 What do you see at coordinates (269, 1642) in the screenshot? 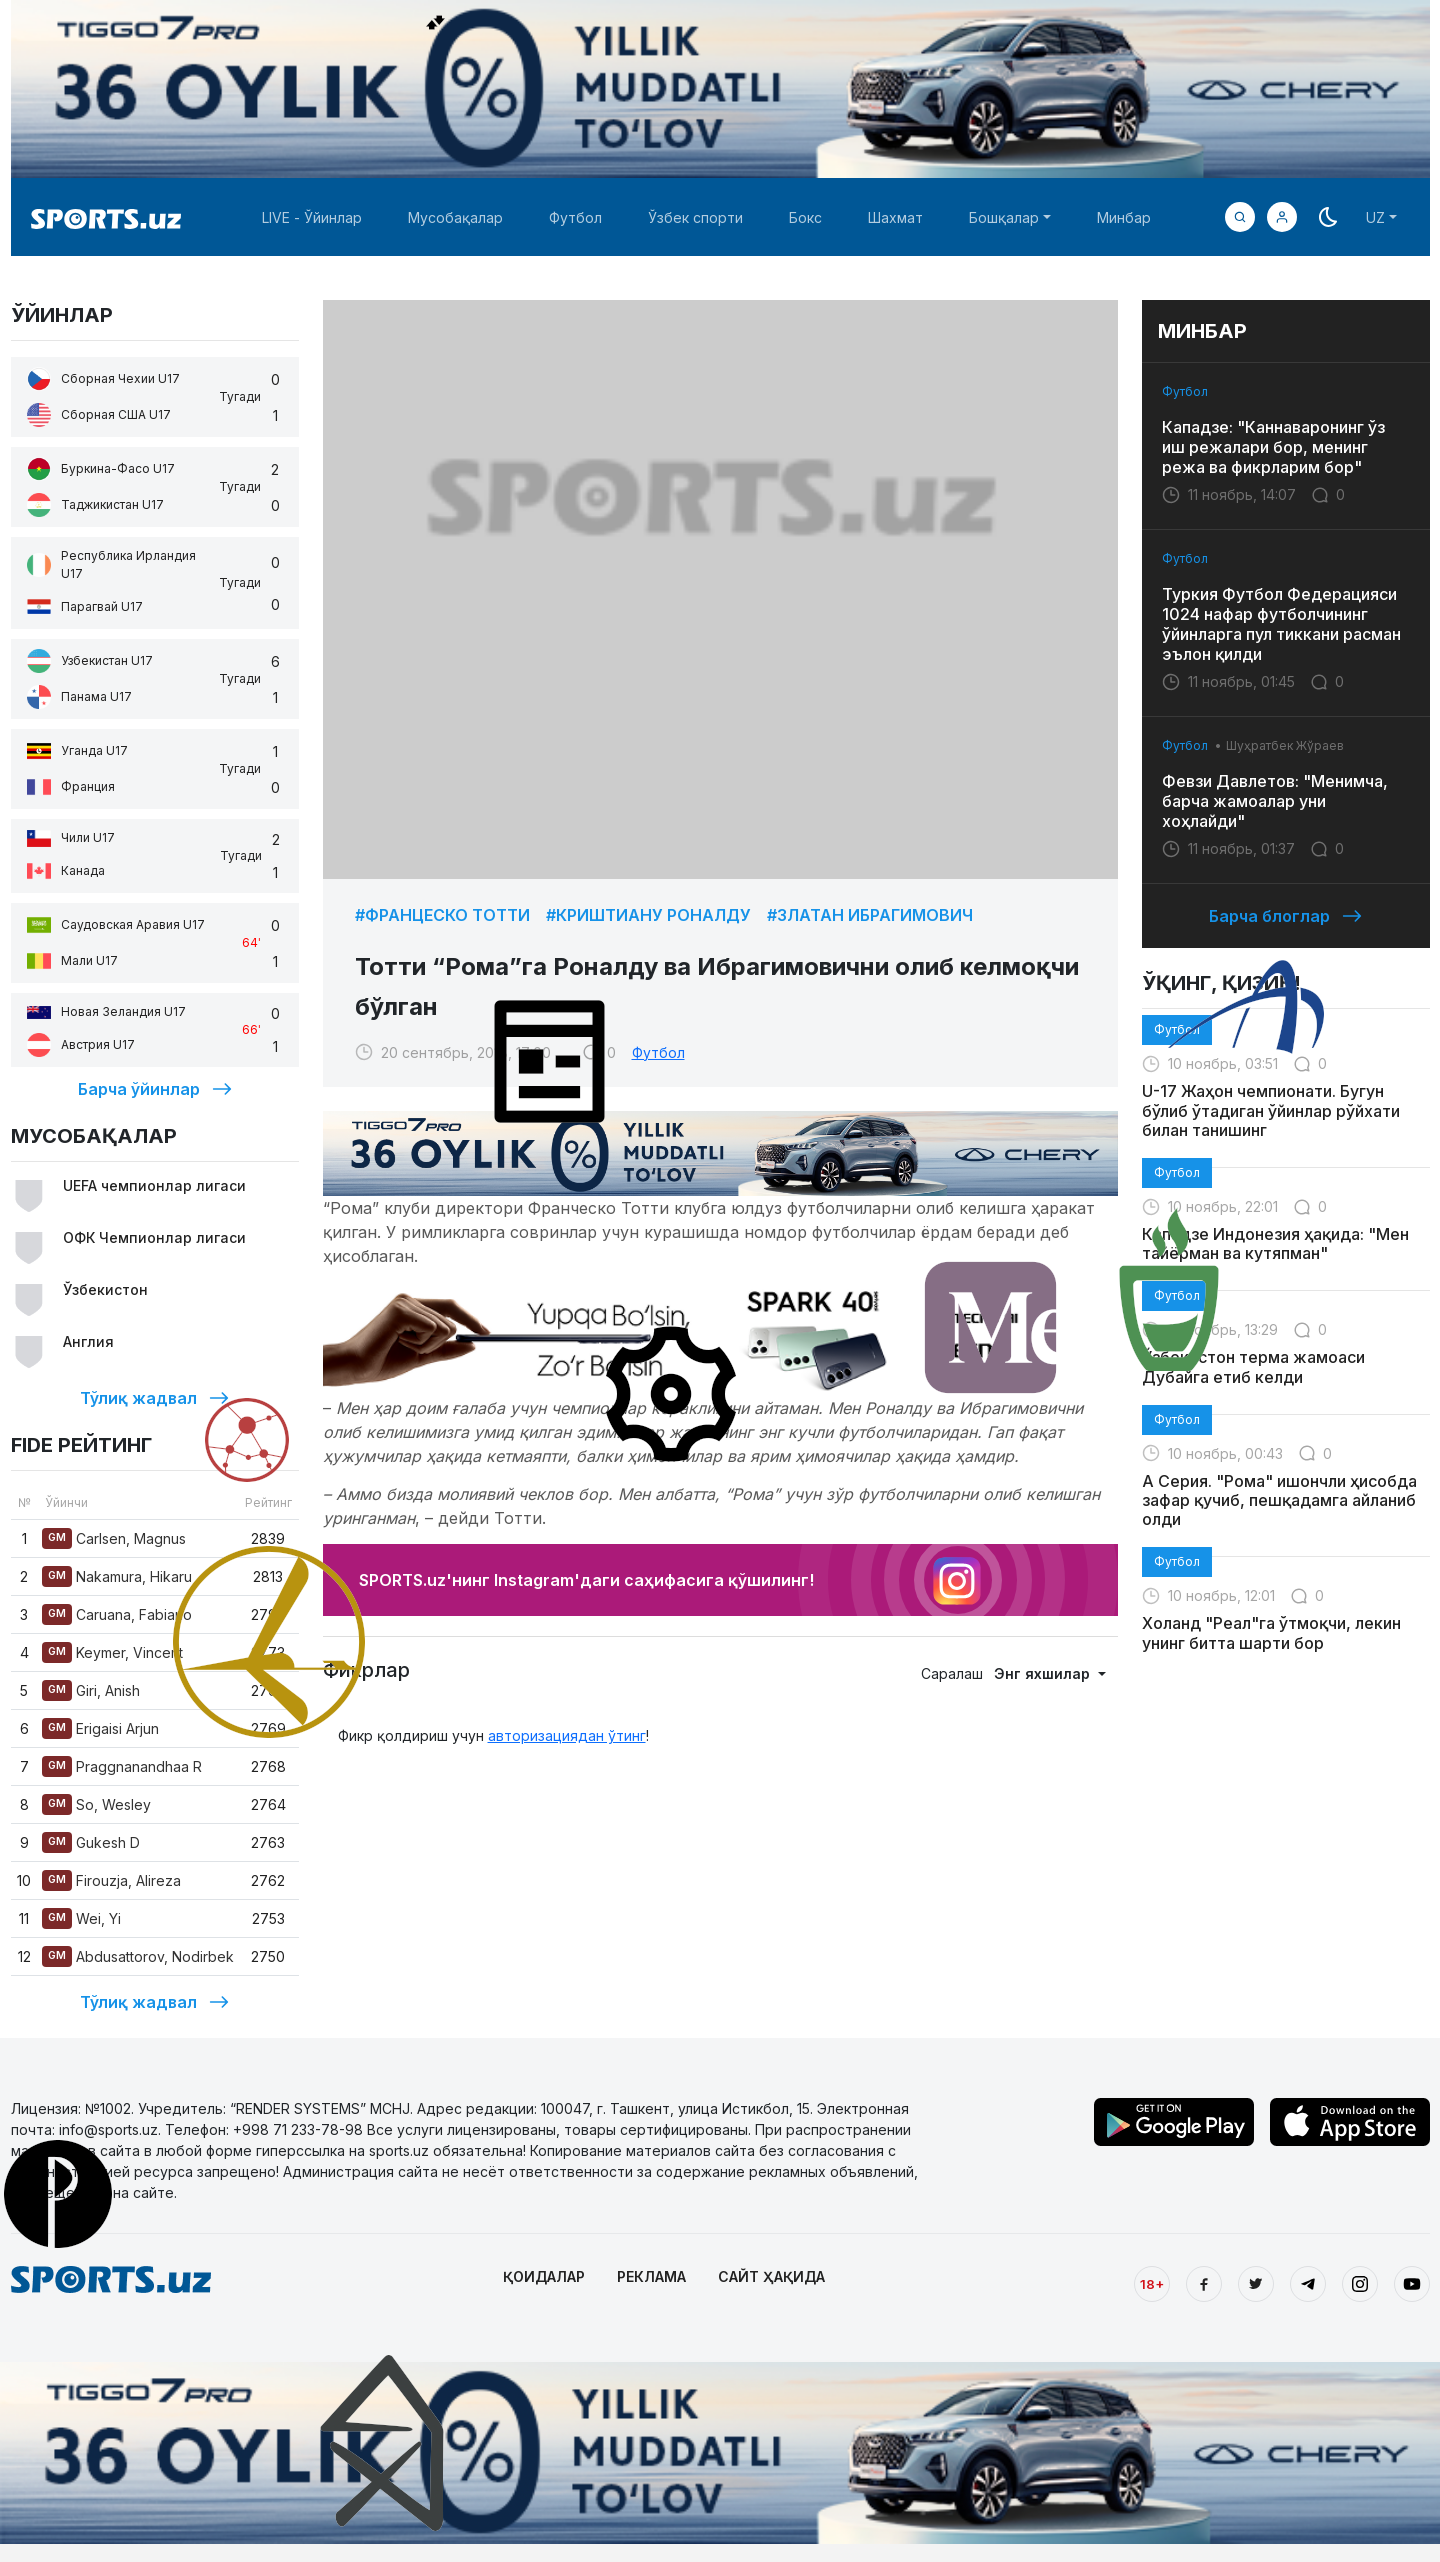
I see `LOT Polish Airlines logo` at bounding box center [269, 1642].